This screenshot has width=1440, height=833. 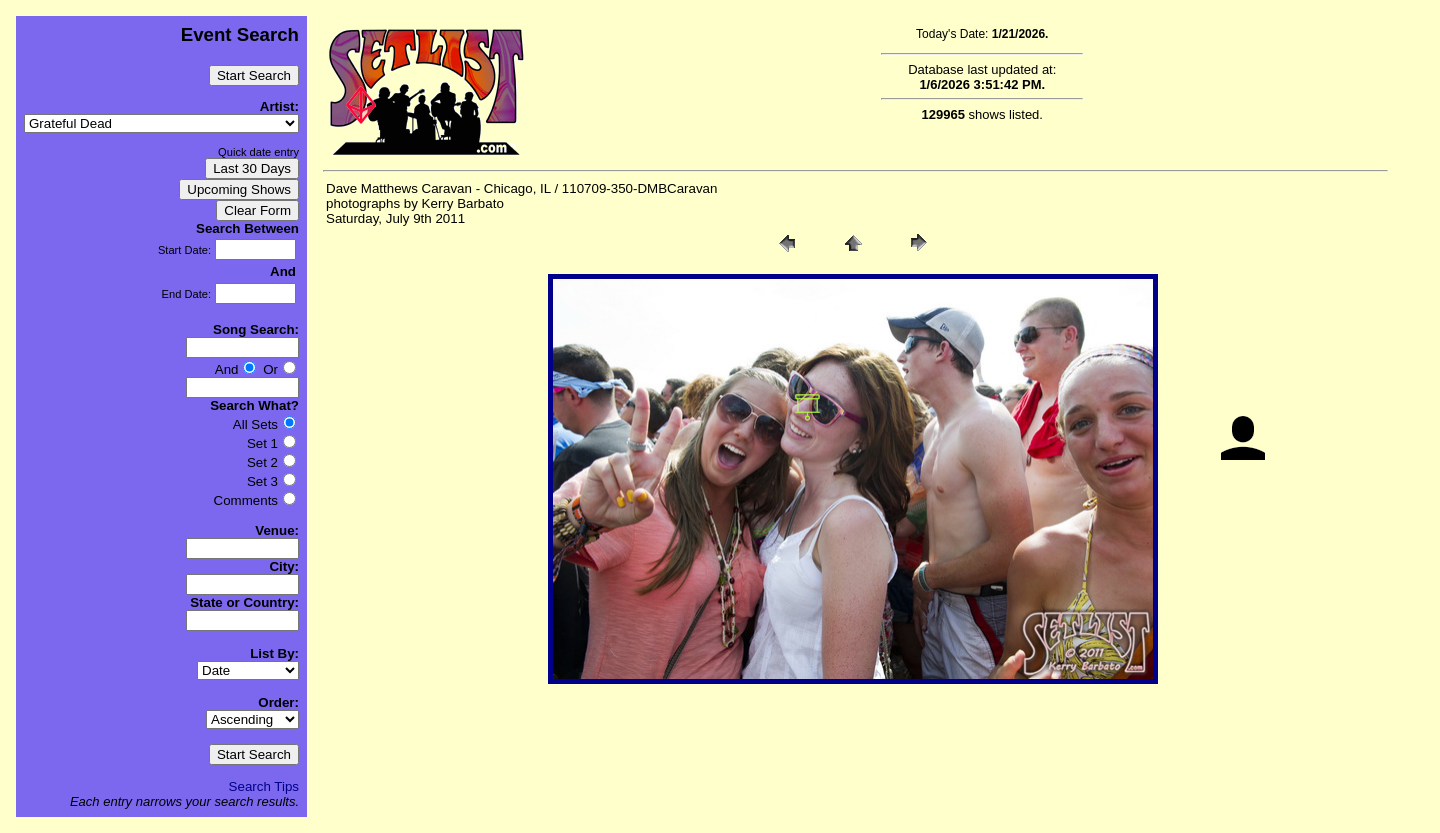 What do you see at coordinates (1243, 438) in the screenshot?
I see `view your profile` at bounding box center [1243, 438].